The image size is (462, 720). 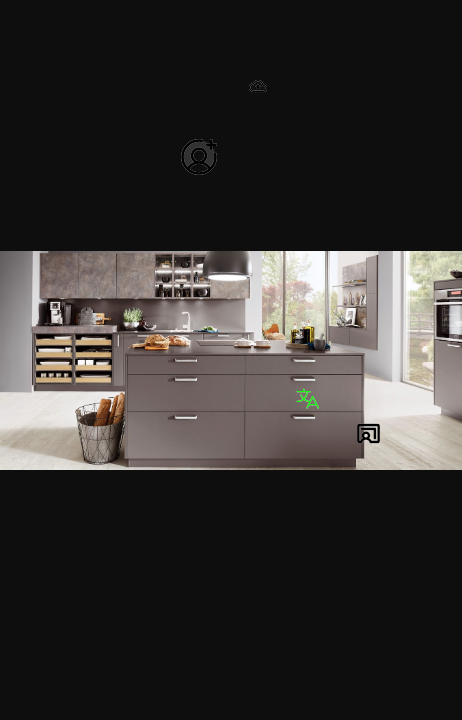 I want to click on access teaching or presentation tools, so click(x=368, y=433).